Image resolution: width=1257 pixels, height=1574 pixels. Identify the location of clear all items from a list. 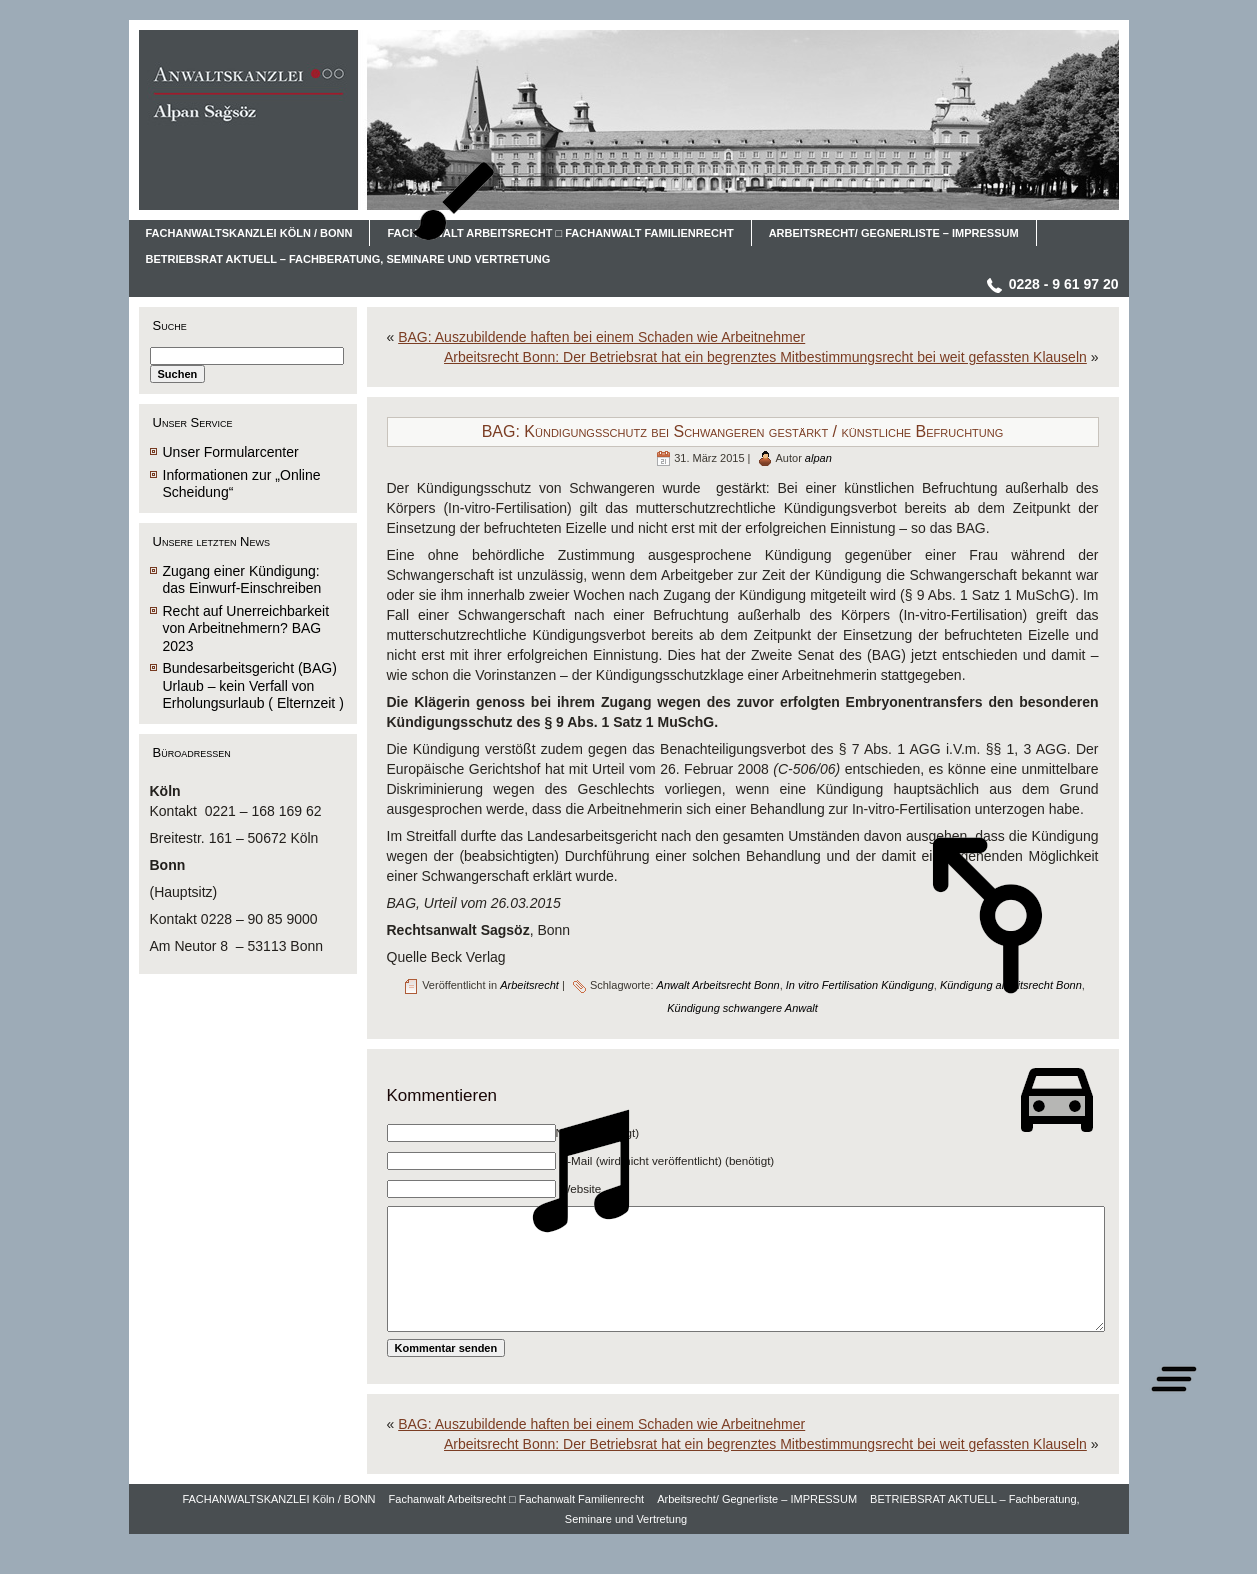
(1174, 1379).